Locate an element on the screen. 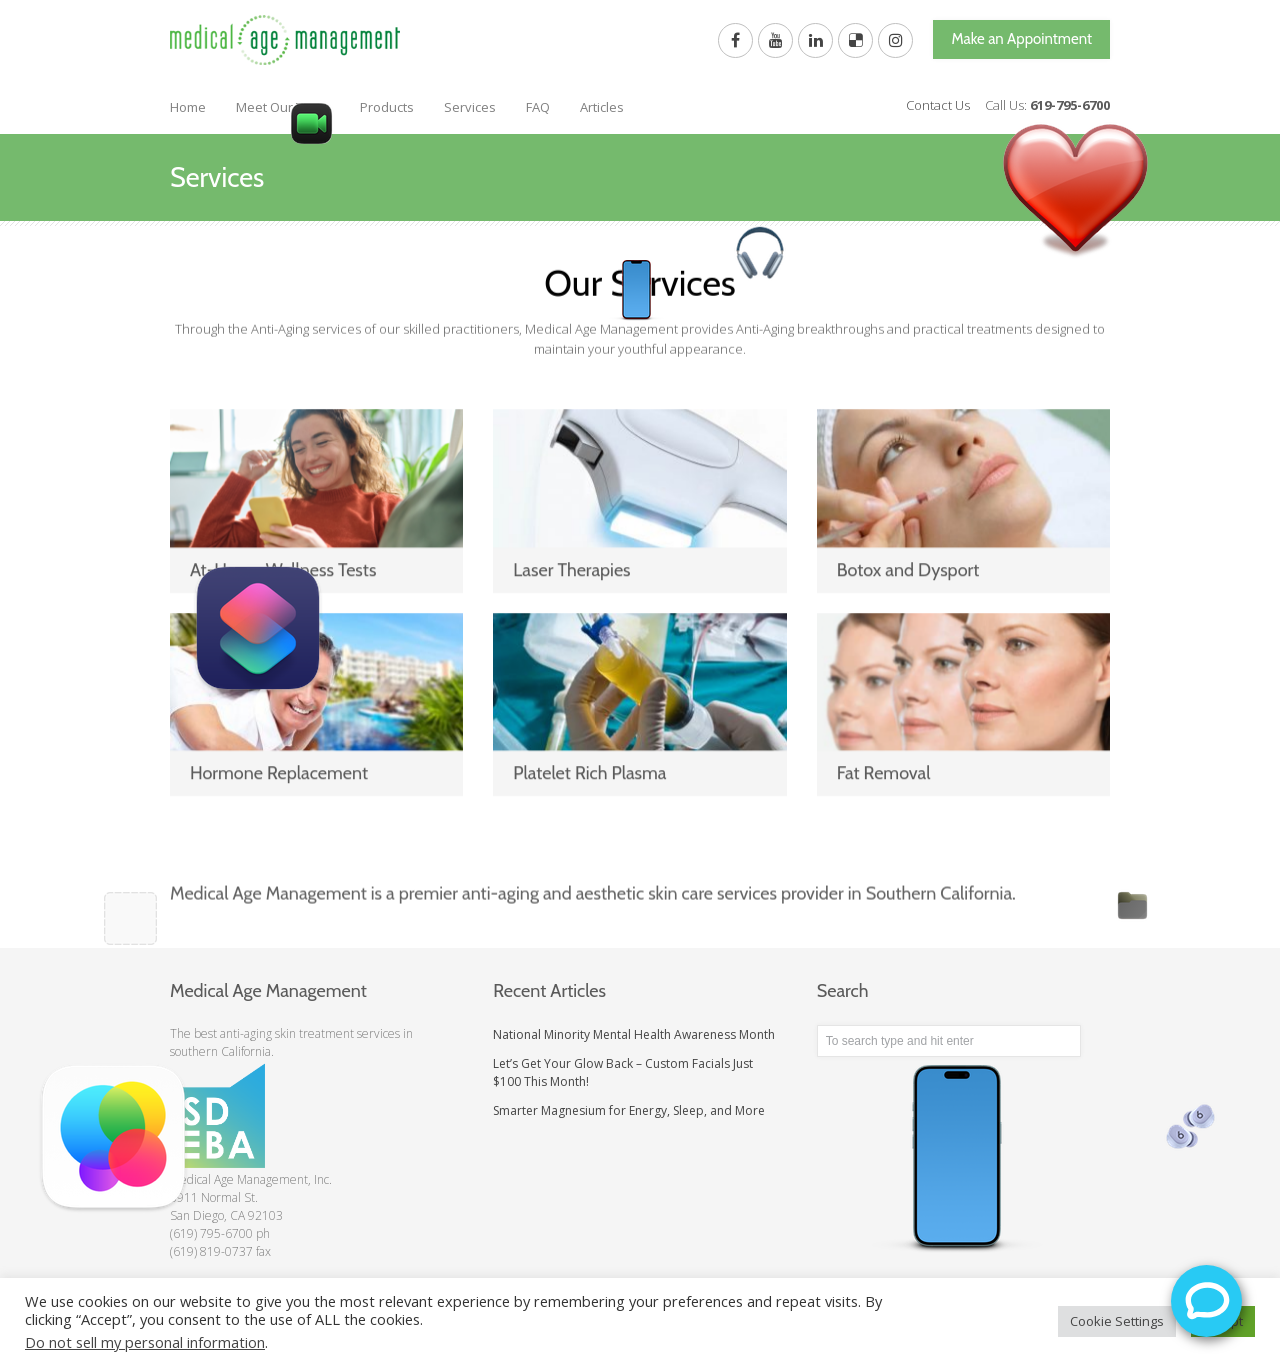  indicates a connected iPhone device is located at coordinates (957, 1159).